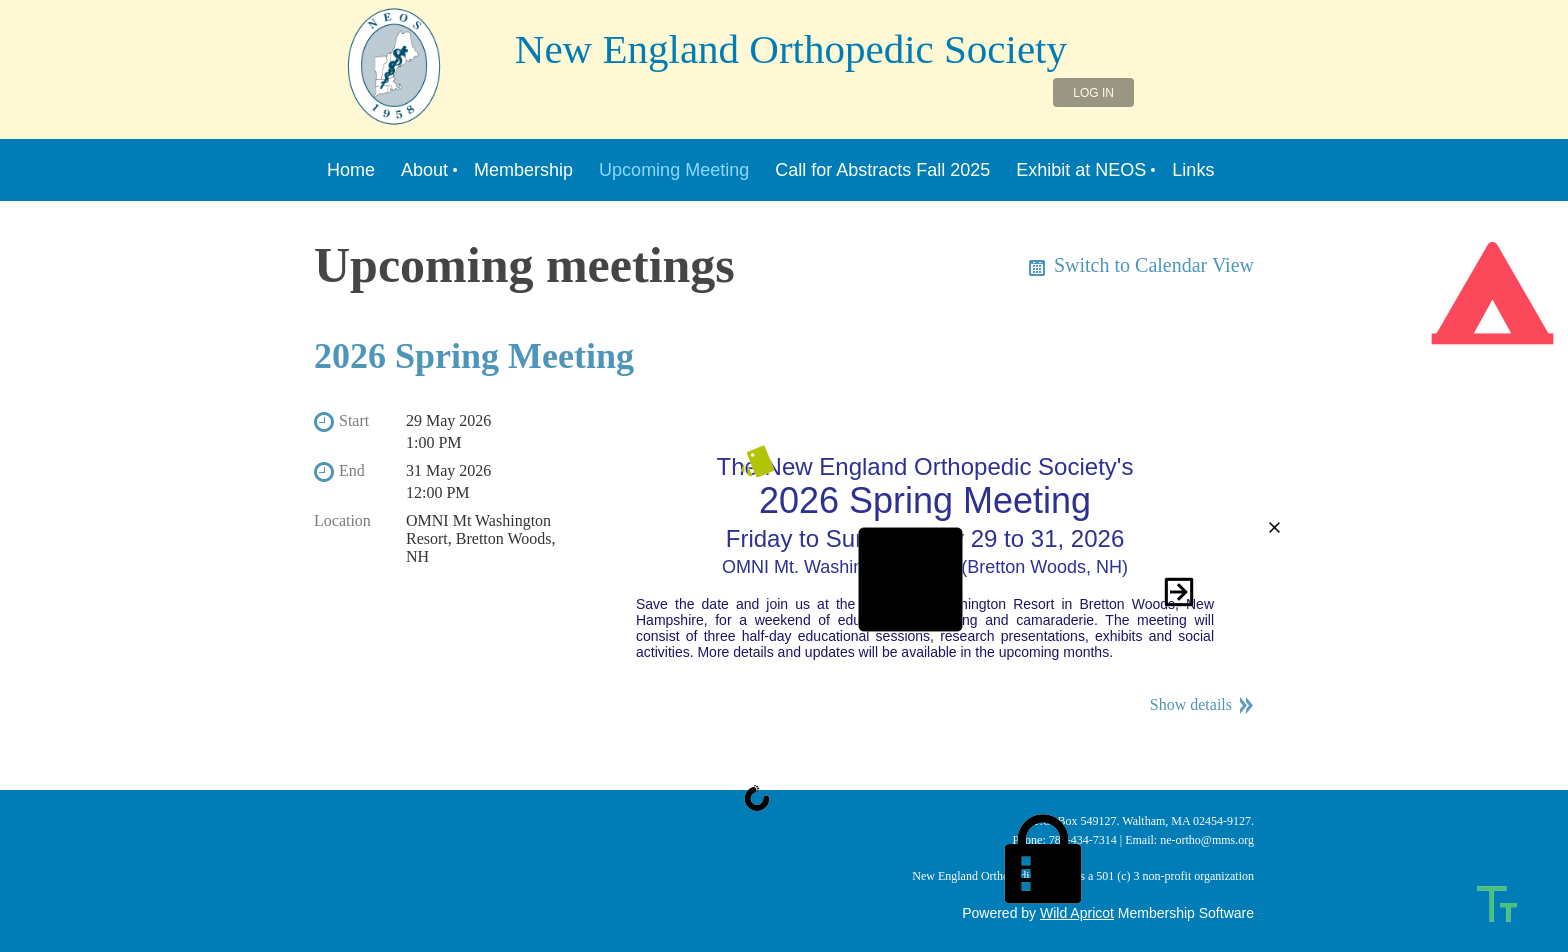 Image resolution: width=1568 pixels, height=952 pixels. I want to click on close the current window or dialog, so click(1274, 527).